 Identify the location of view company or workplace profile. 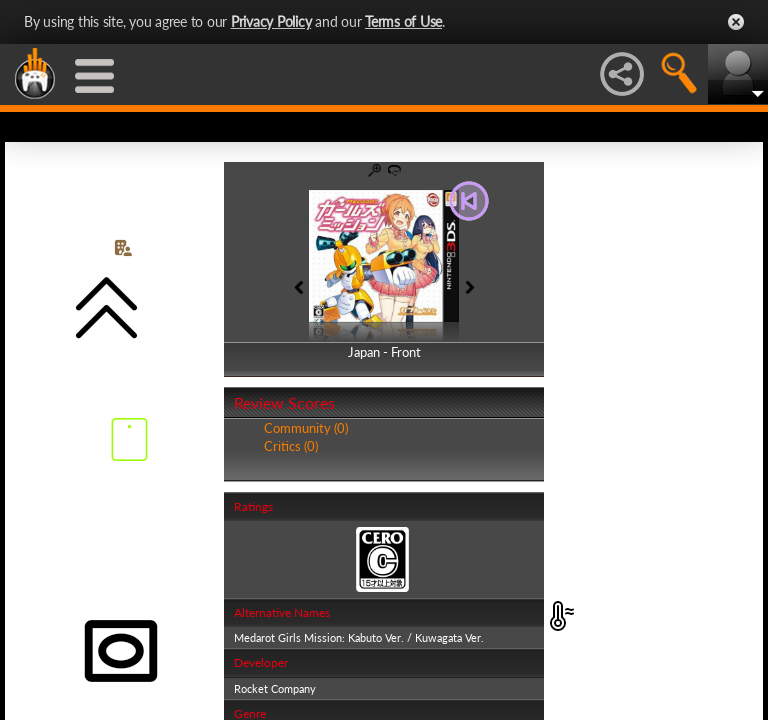
(122, 247).